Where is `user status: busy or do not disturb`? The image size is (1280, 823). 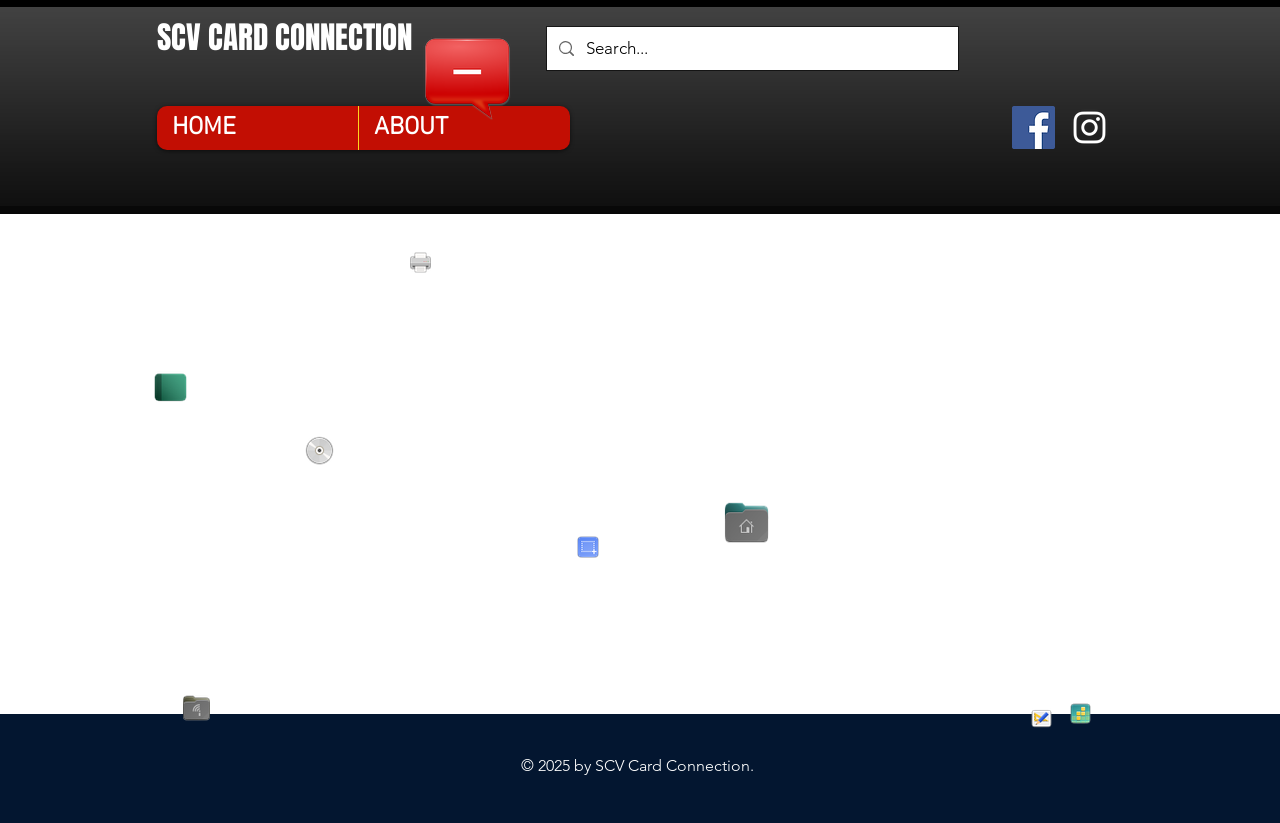 user status: busy or do not disturb is located at coordinates (468, 78).